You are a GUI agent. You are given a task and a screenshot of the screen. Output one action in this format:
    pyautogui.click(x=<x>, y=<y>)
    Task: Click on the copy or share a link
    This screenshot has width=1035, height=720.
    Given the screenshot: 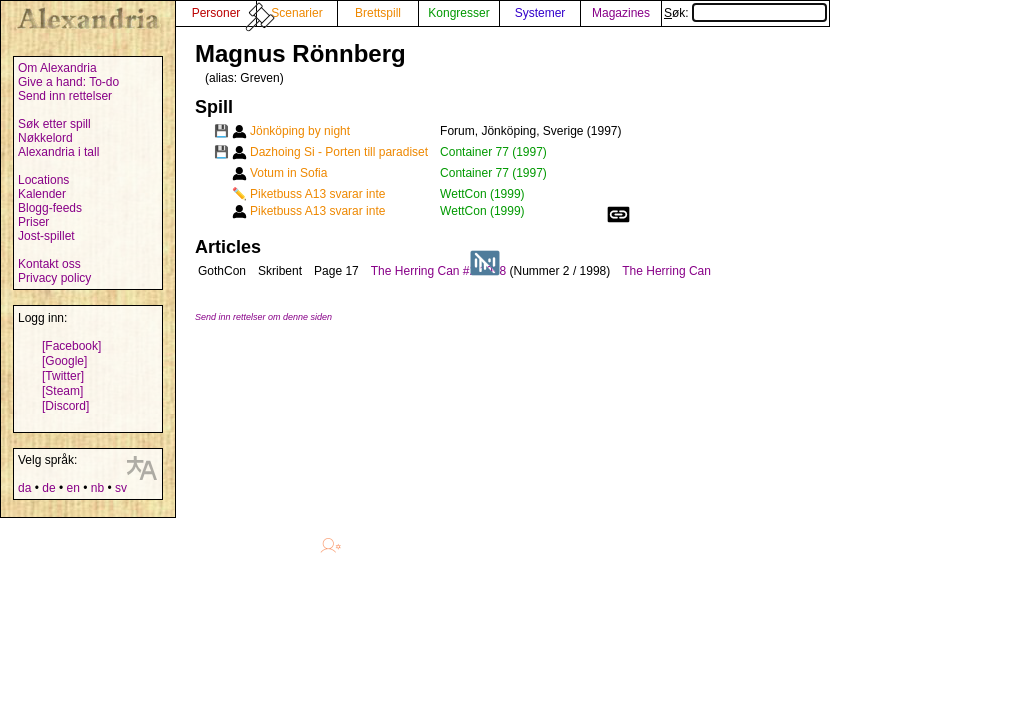 What is the action you would take?
    pyautogui.click(x=618, y=214)
    